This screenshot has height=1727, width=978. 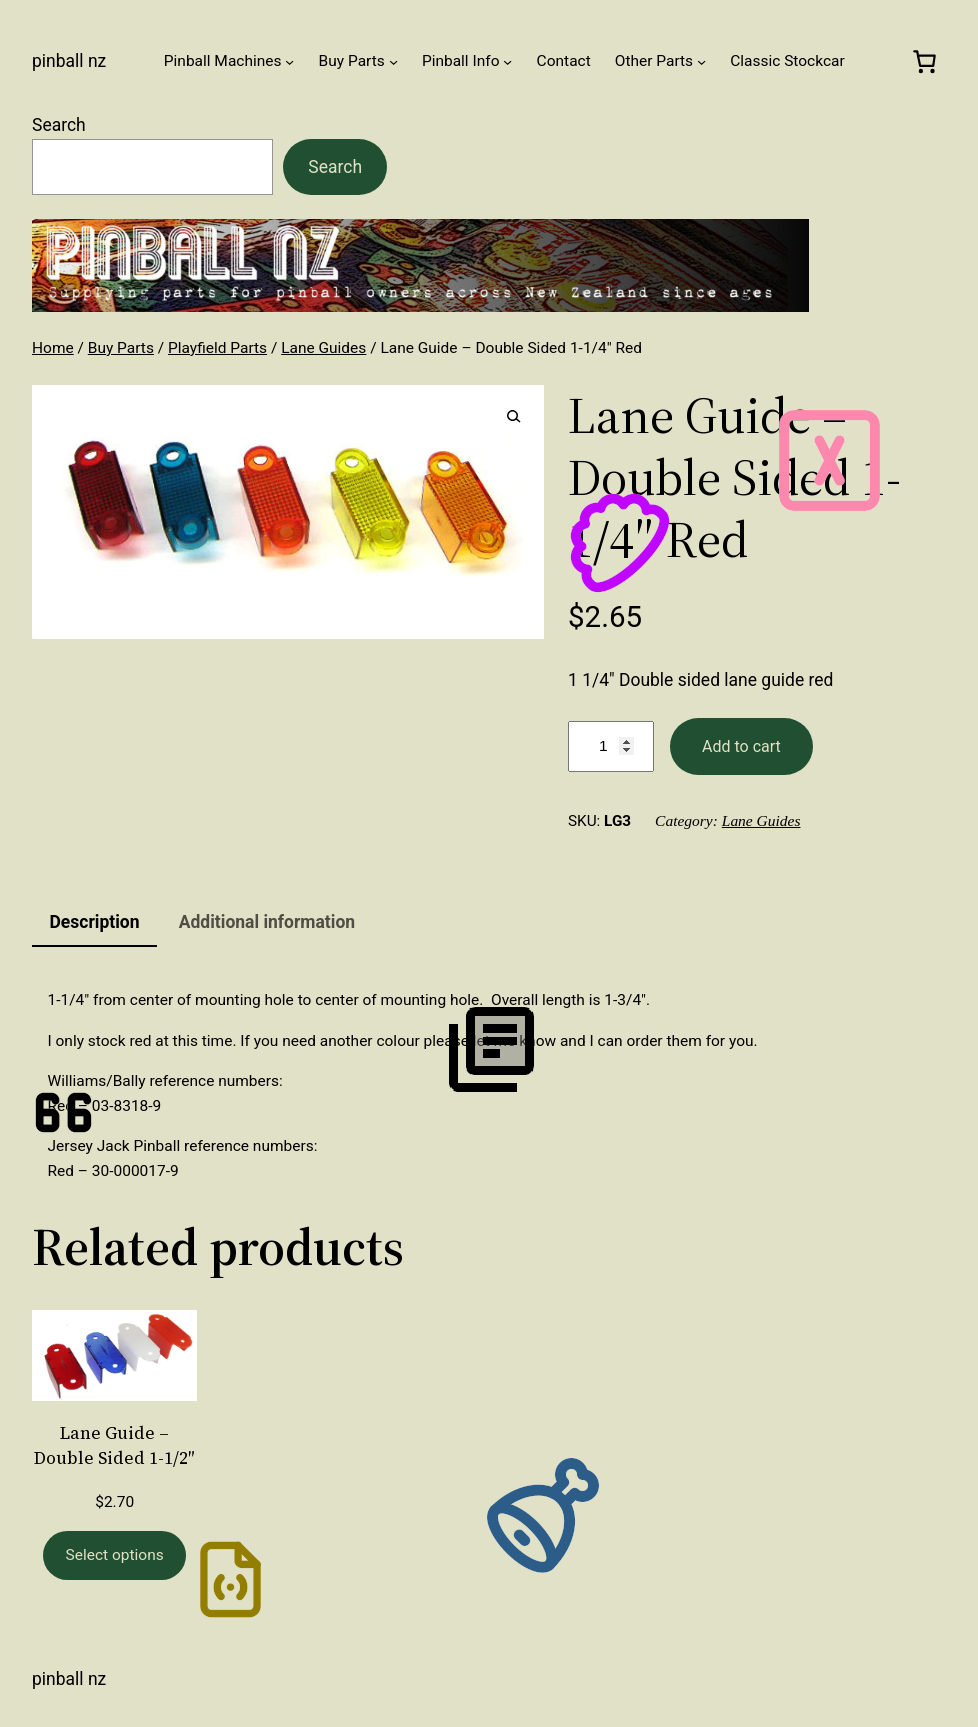 What do you see at coordinates (544, 1513) in the screenshot?
I see `filter recipes by meat dishes` at bounding box center [544, 1513].